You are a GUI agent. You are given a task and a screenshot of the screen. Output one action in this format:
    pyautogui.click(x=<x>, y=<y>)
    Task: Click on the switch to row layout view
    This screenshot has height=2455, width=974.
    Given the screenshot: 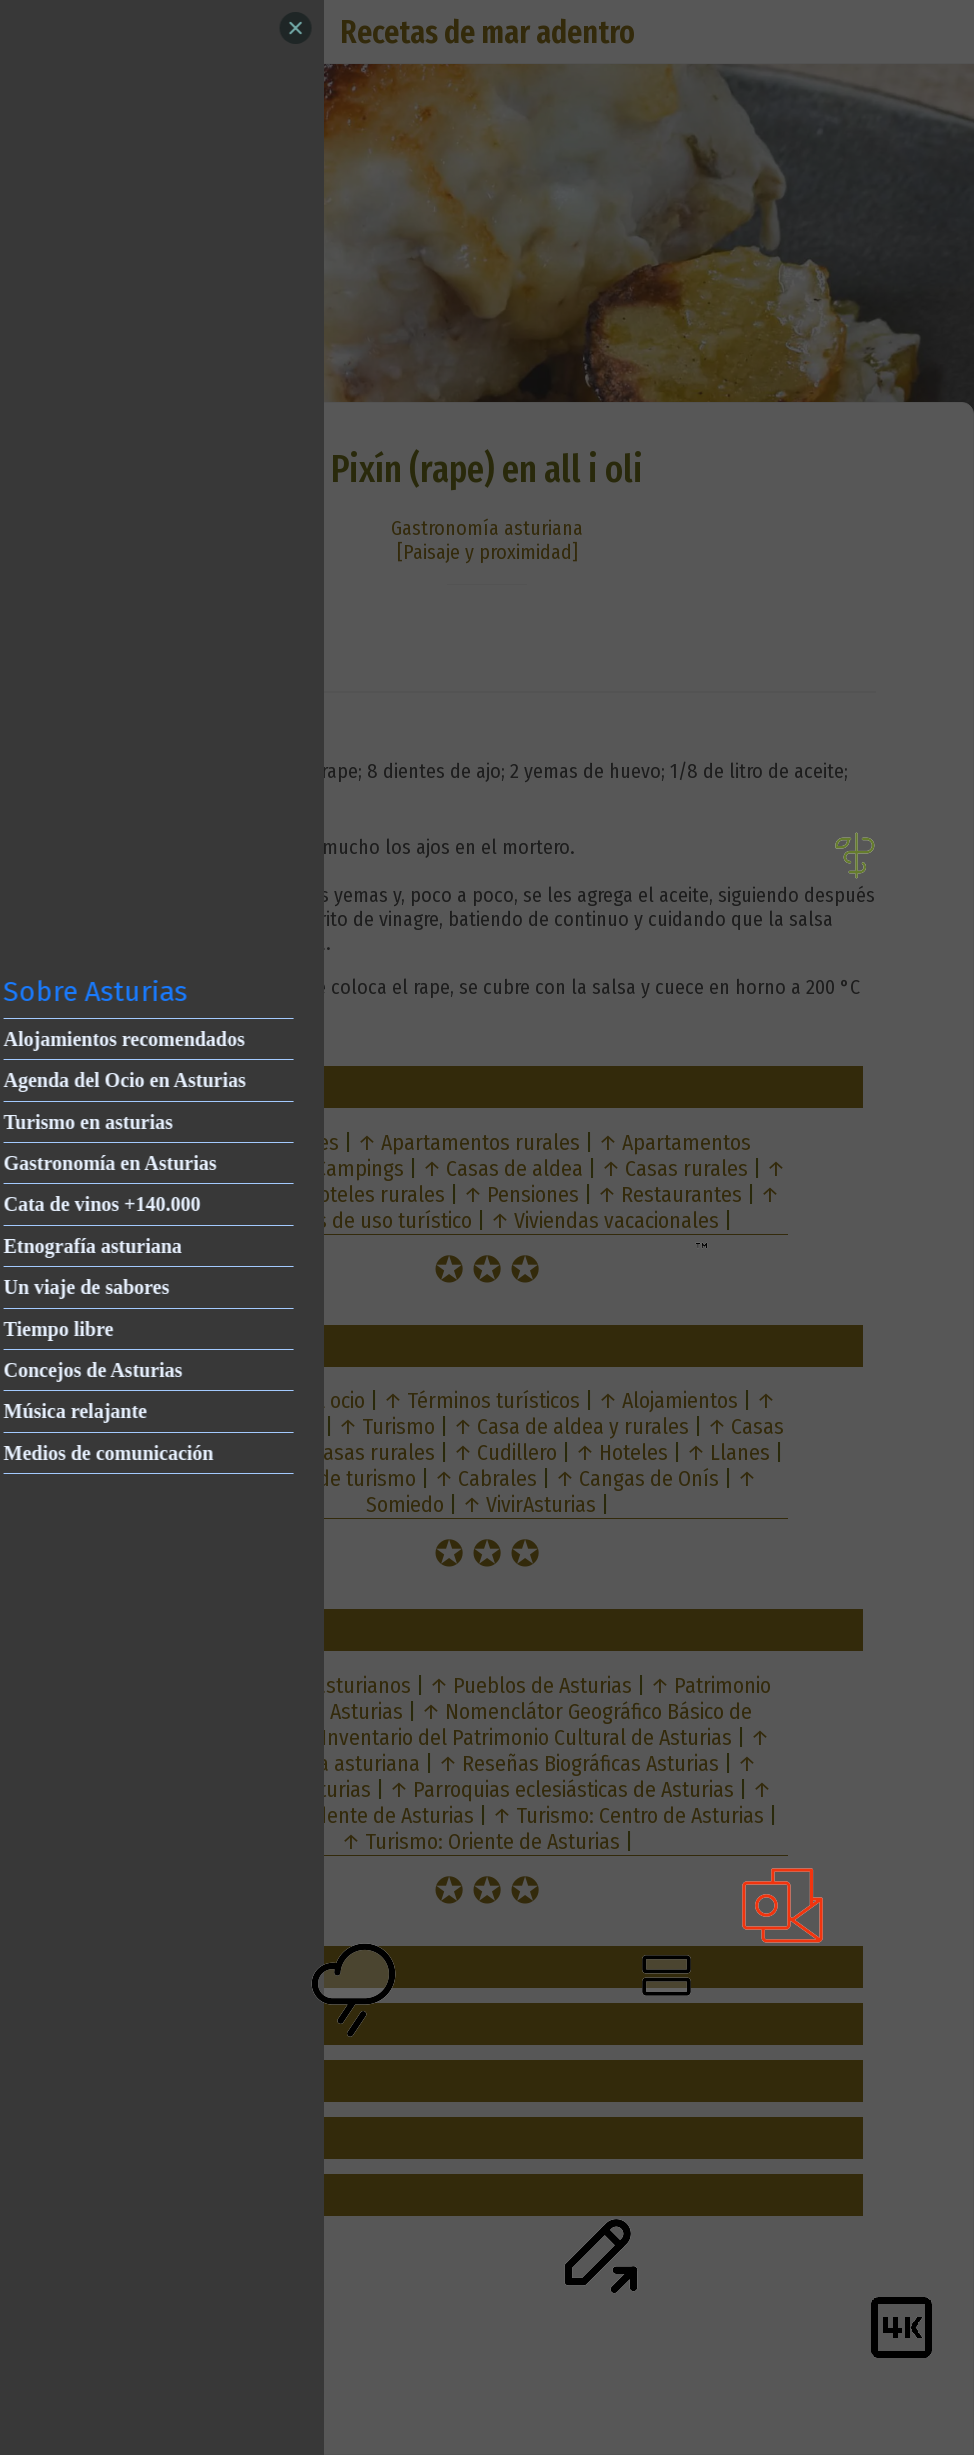 What is the action you would take?
    pyautogui.click(x=666, y=1975)
    